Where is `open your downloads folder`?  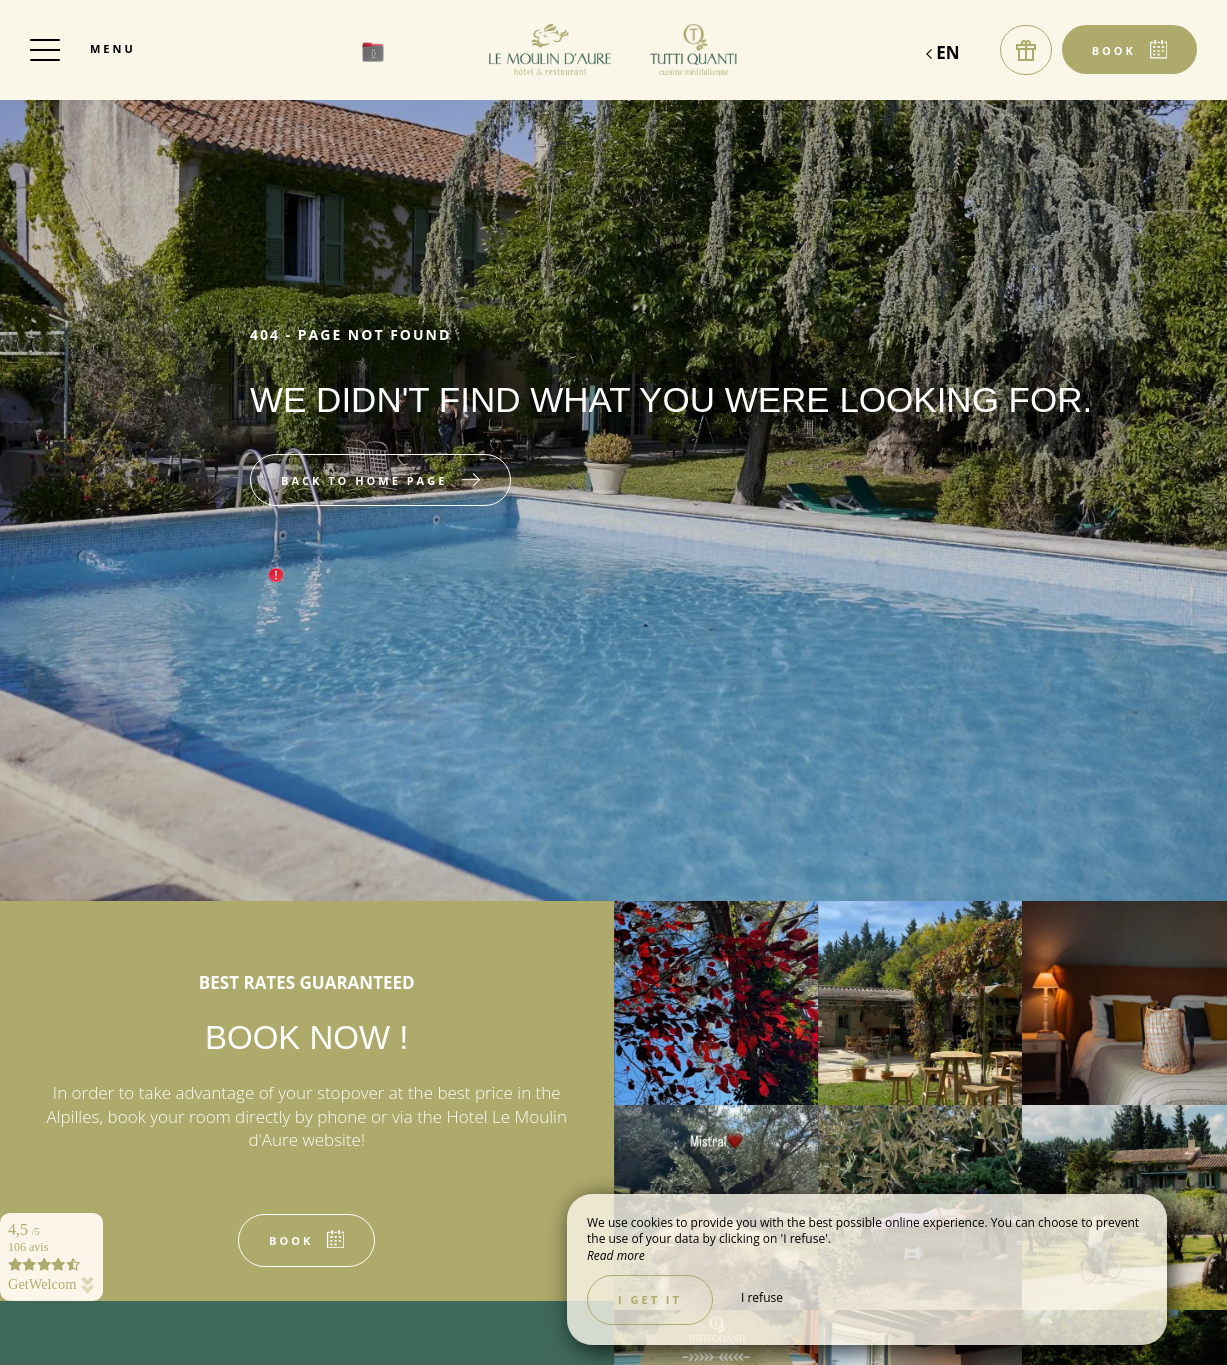
open your downloads folder is located at coordinates (373, 52).